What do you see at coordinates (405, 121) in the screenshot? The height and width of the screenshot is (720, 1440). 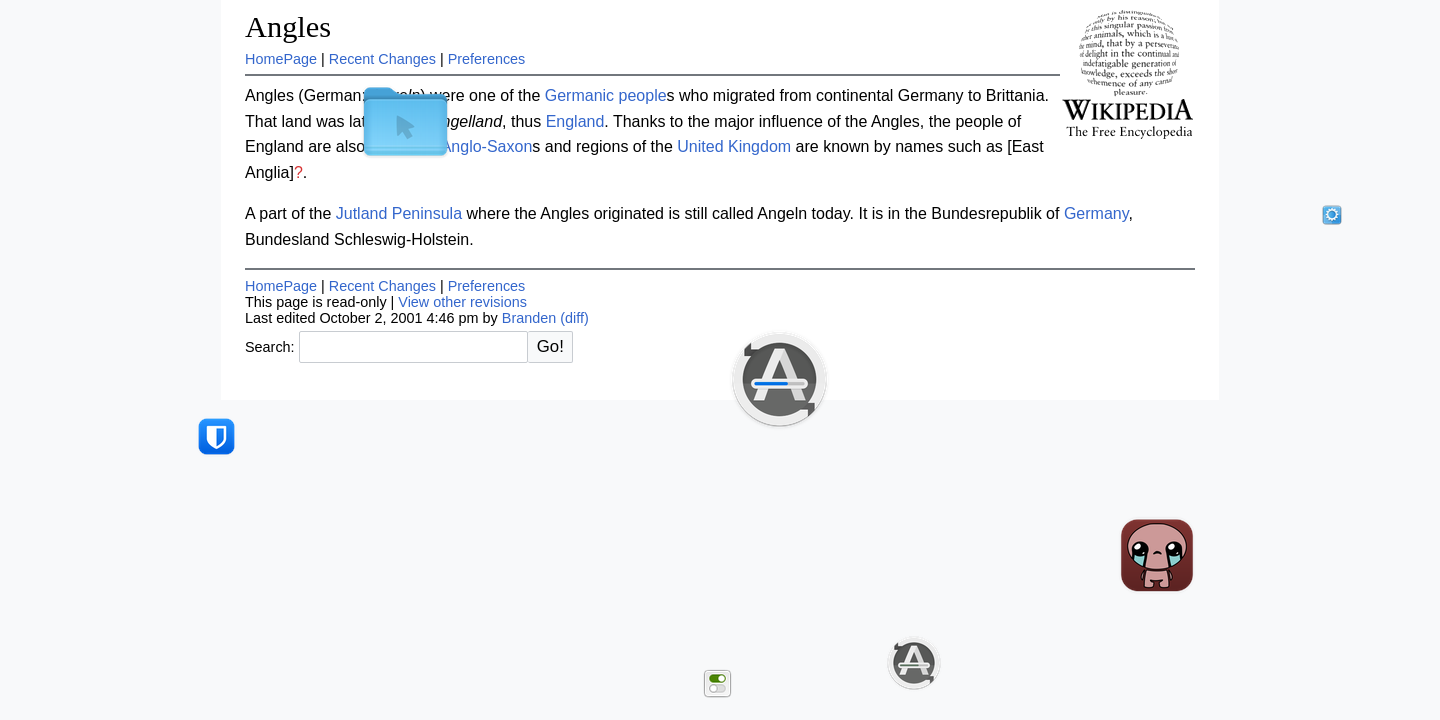 I see `open krusader file manager` at bounding box center [405, 121].